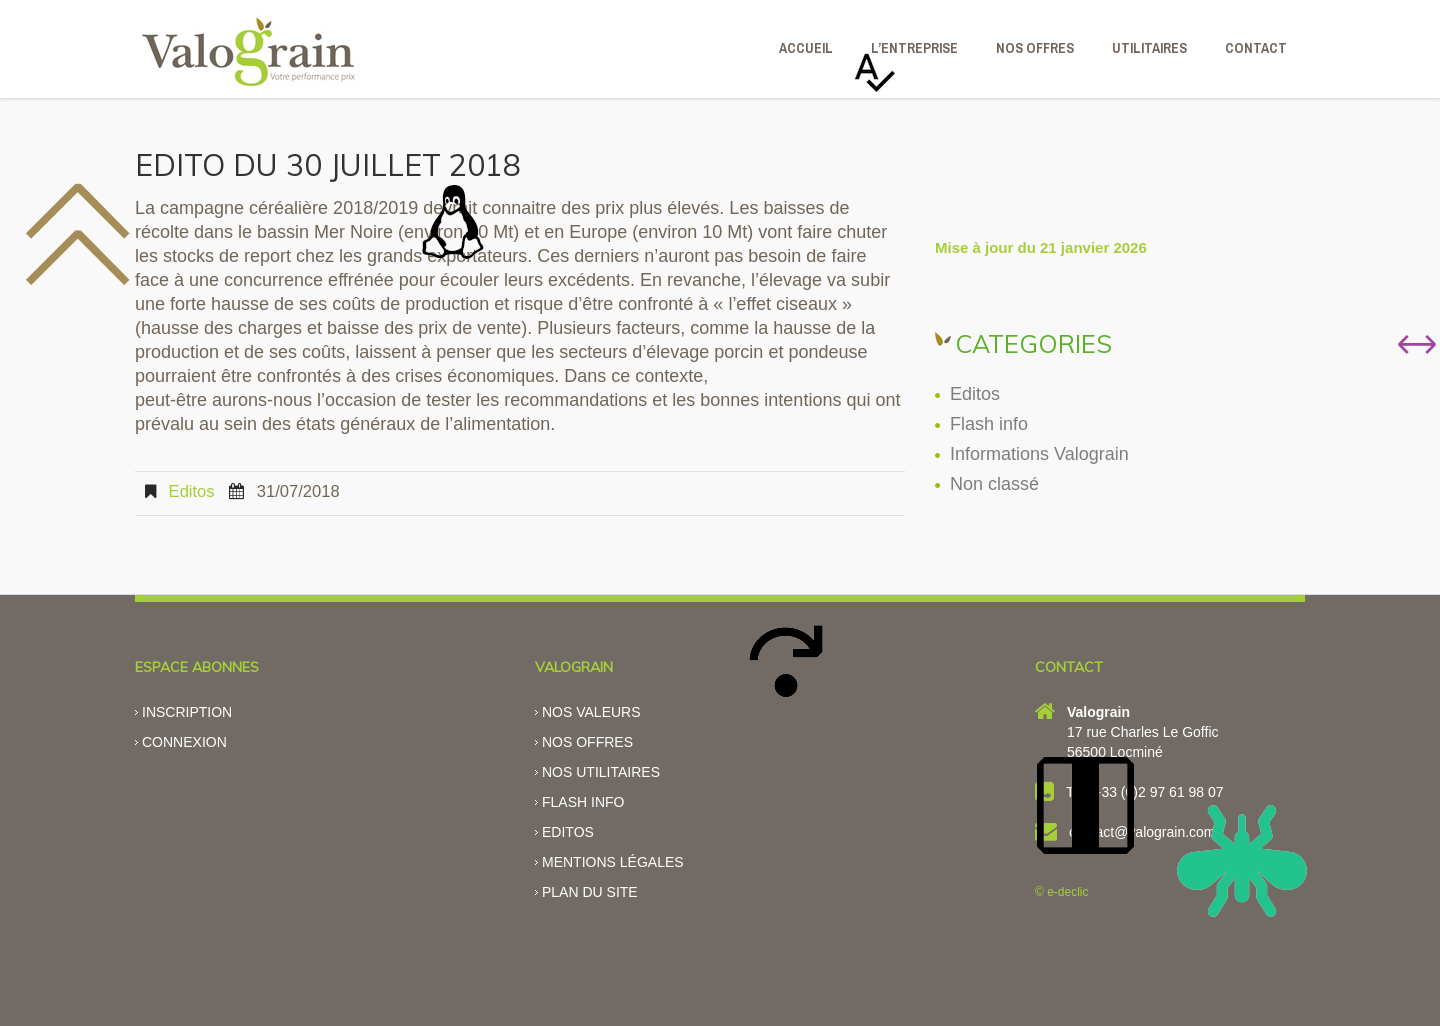 The width and height of the screenshot is (1440, 1026). Describe the element at coordinates (80, 238) in the screenshot. I see `collapse code section above` at that location.